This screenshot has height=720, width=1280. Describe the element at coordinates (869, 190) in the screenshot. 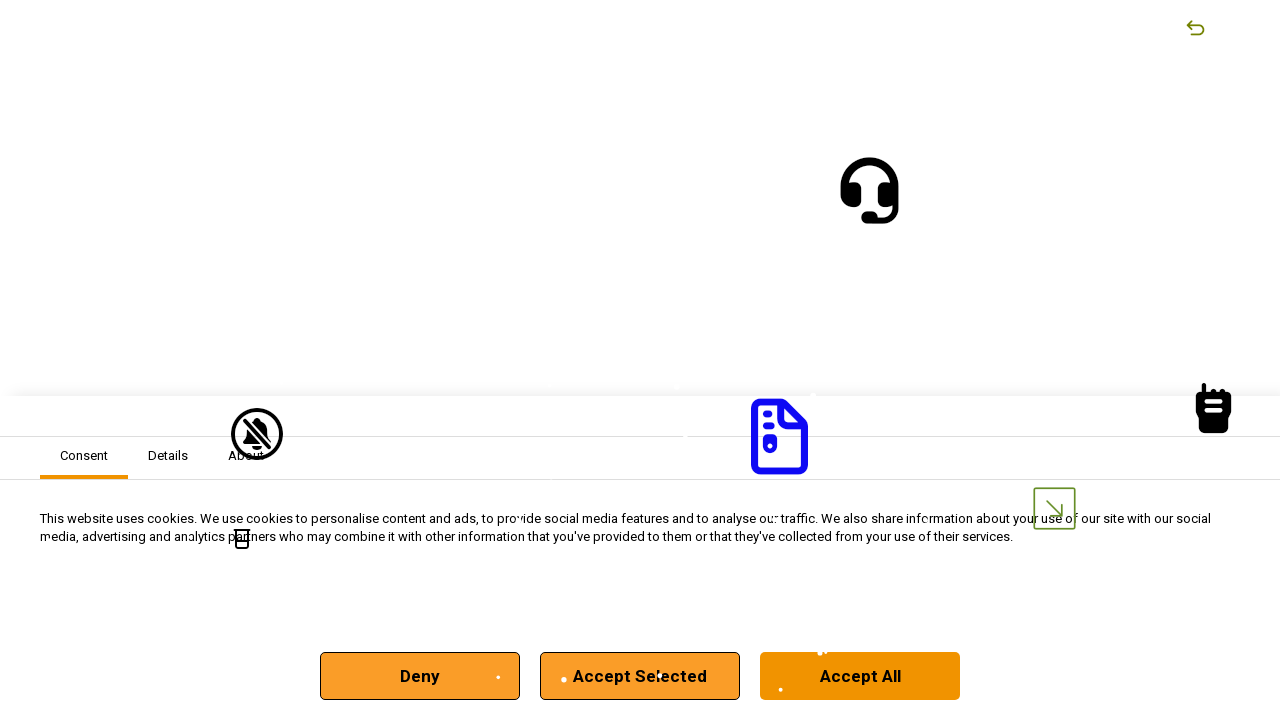

I see `contact customer support` at that location.